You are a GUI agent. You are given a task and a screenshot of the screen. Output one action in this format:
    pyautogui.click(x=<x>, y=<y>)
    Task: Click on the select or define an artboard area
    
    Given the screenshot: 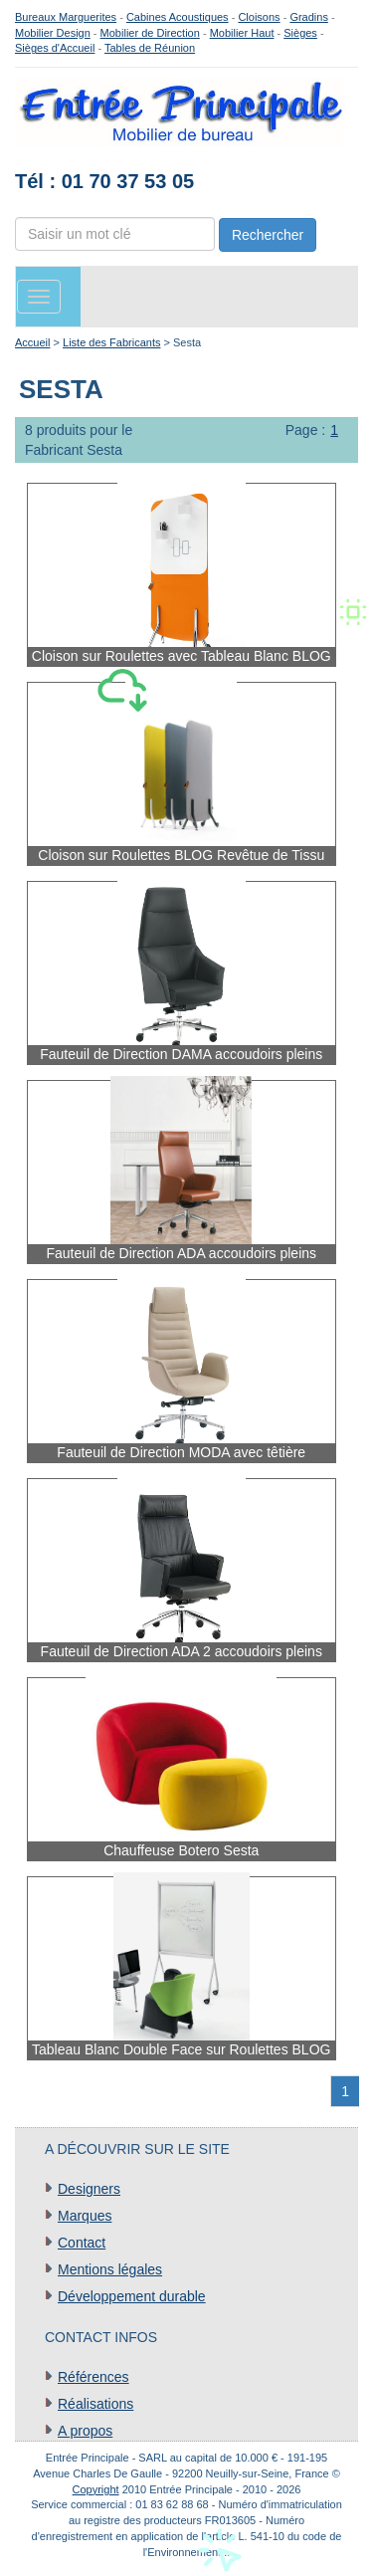 What is the action you would take?
    pyautogui.click(x=353, y=612)
    